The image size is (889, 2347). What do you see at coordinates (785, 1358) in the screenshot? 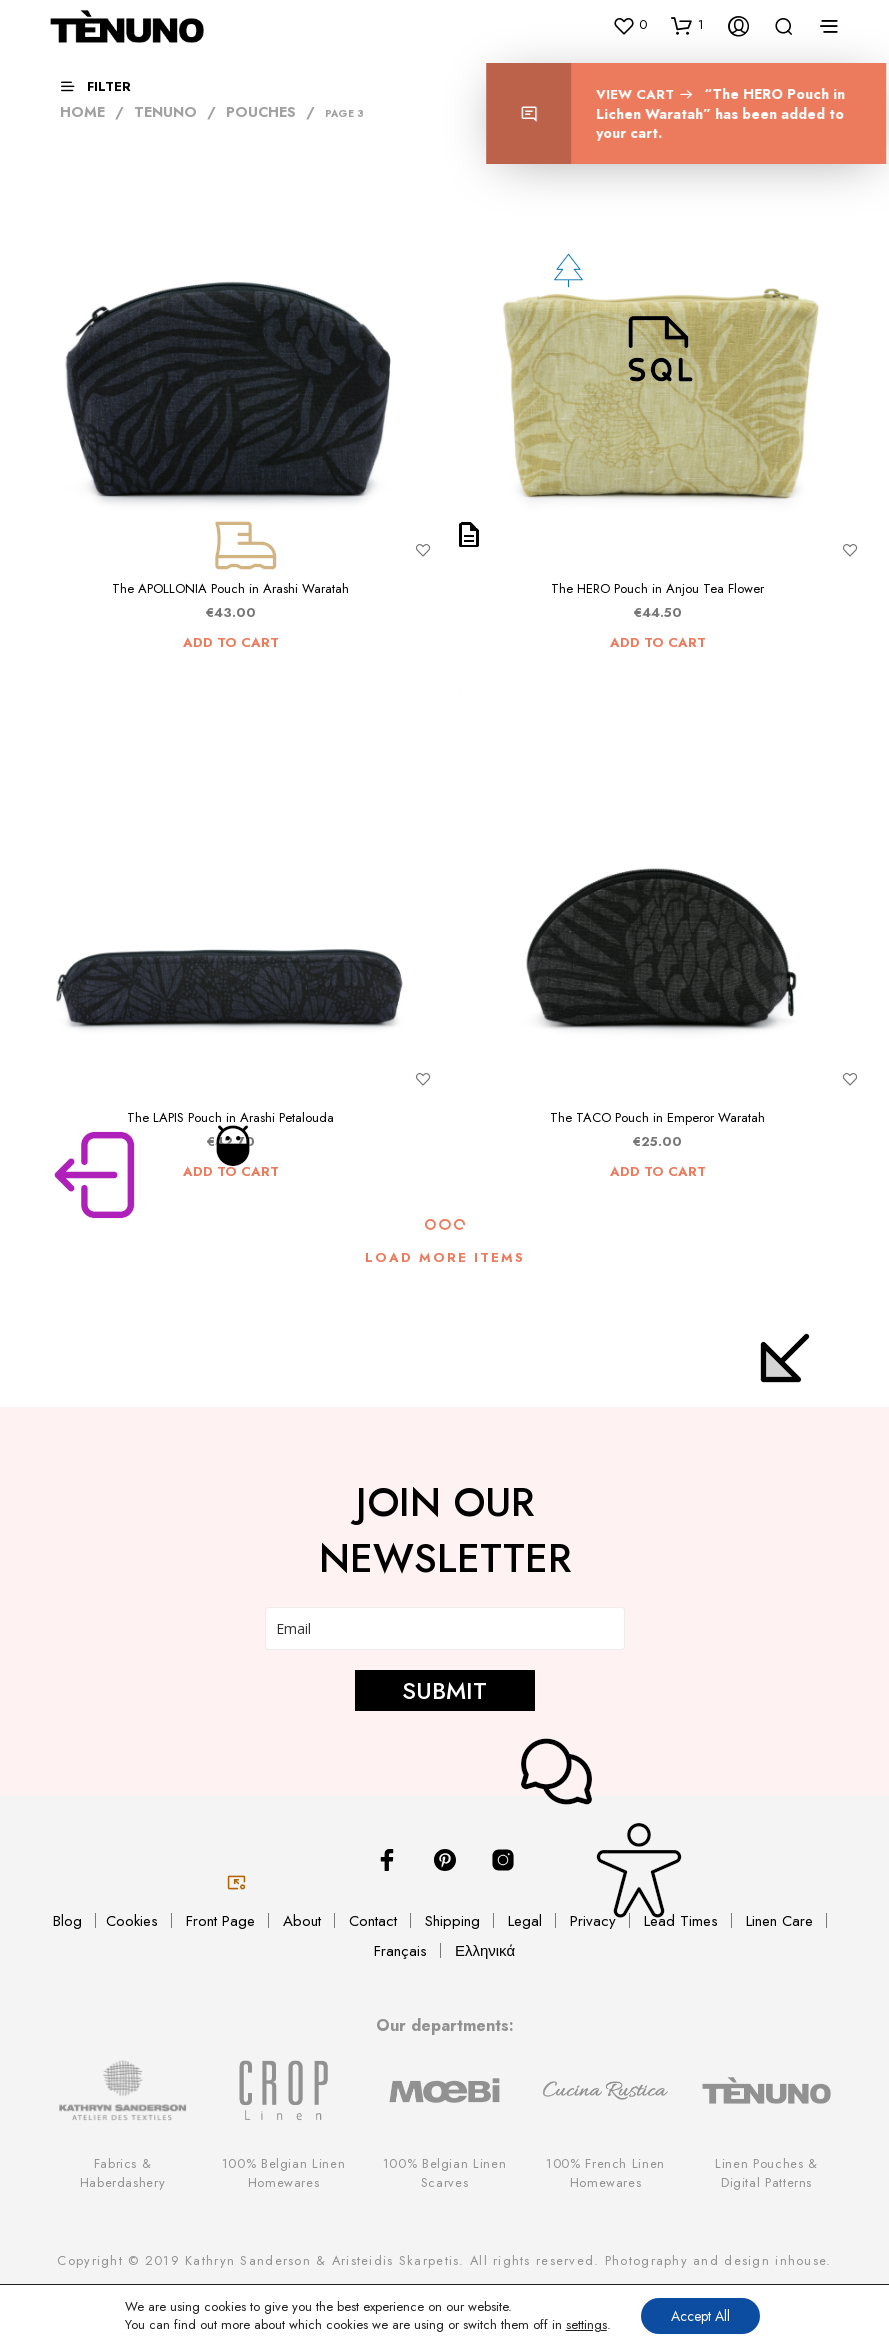
I see `navigate to previous or back-left content` at bounding box center [785, 1358].